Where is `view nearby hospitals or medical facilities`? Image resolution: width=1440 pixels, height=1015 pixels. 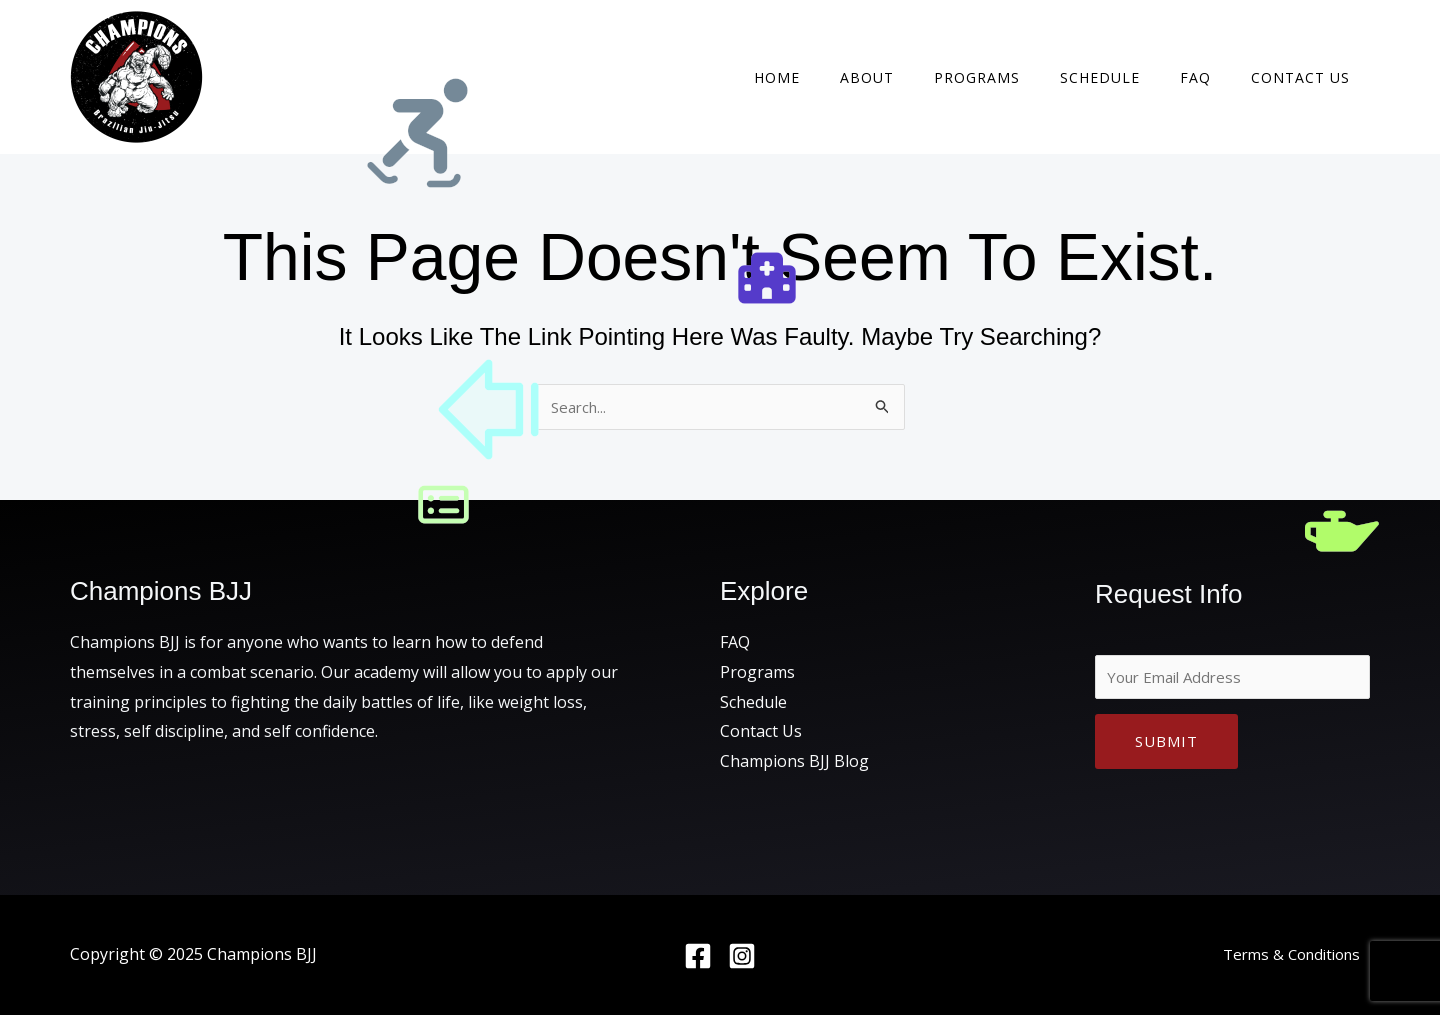
view nearby hospitals or medical facilities is located at coordinates (767, 278).